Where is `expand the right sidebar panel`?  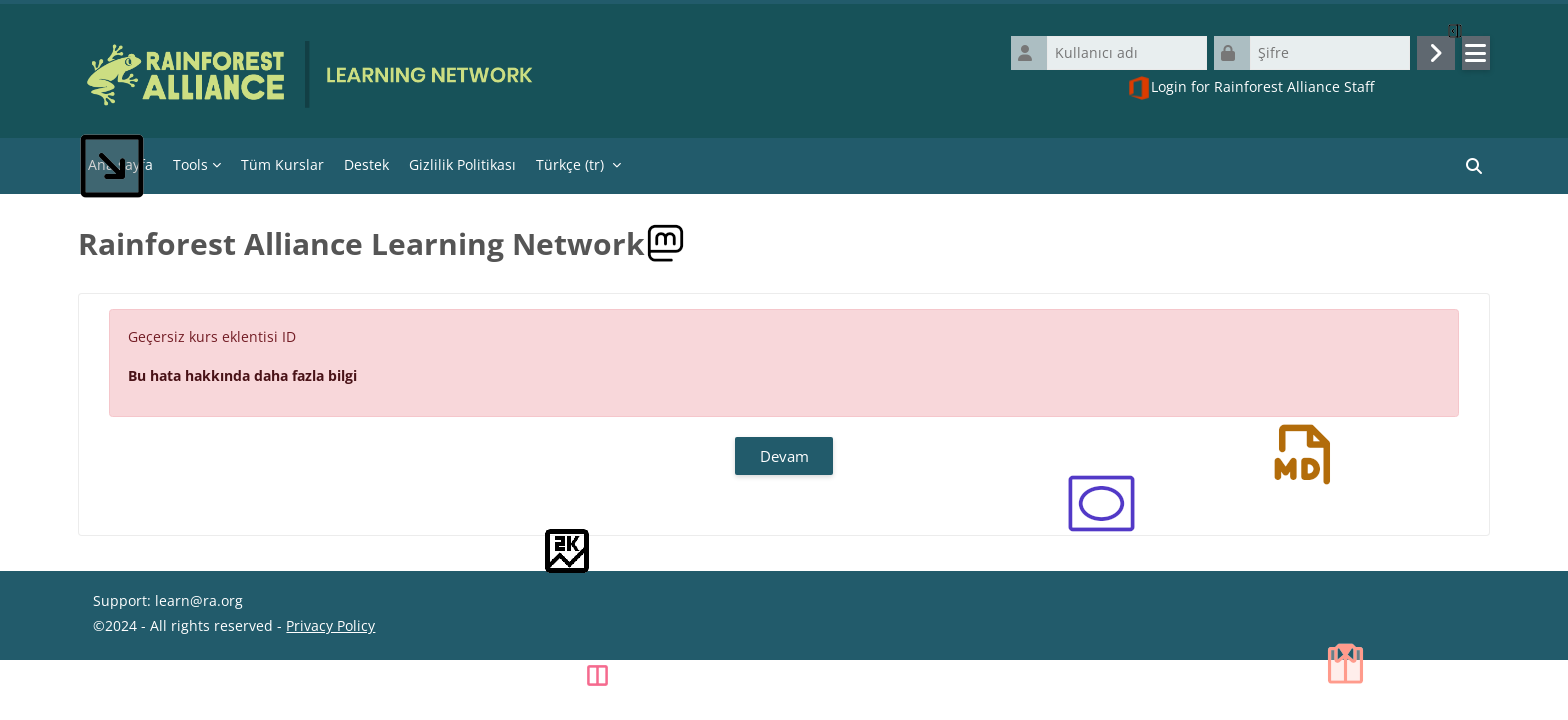
expand the right sidebar panel is located at coordinates (1455, 31).